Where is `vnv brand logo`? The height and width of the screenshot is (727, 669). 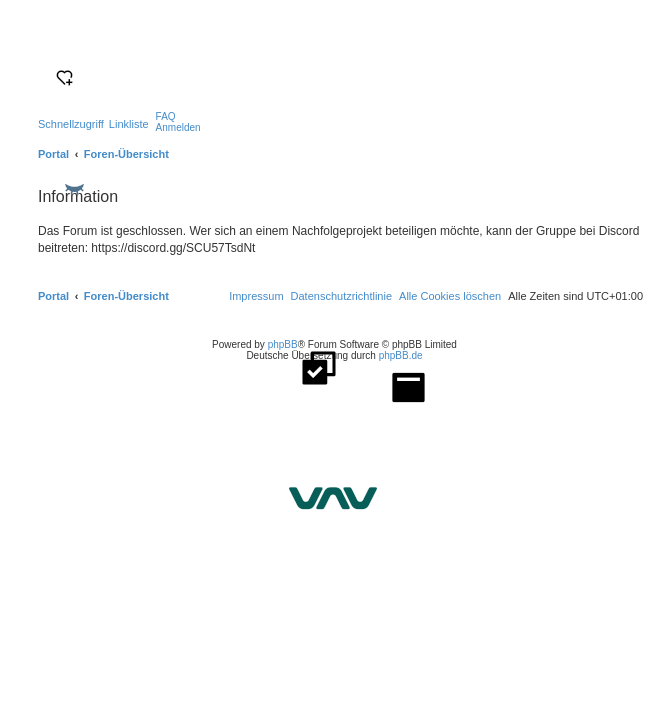 vnv brand logo is located at coordinates (333, 496).